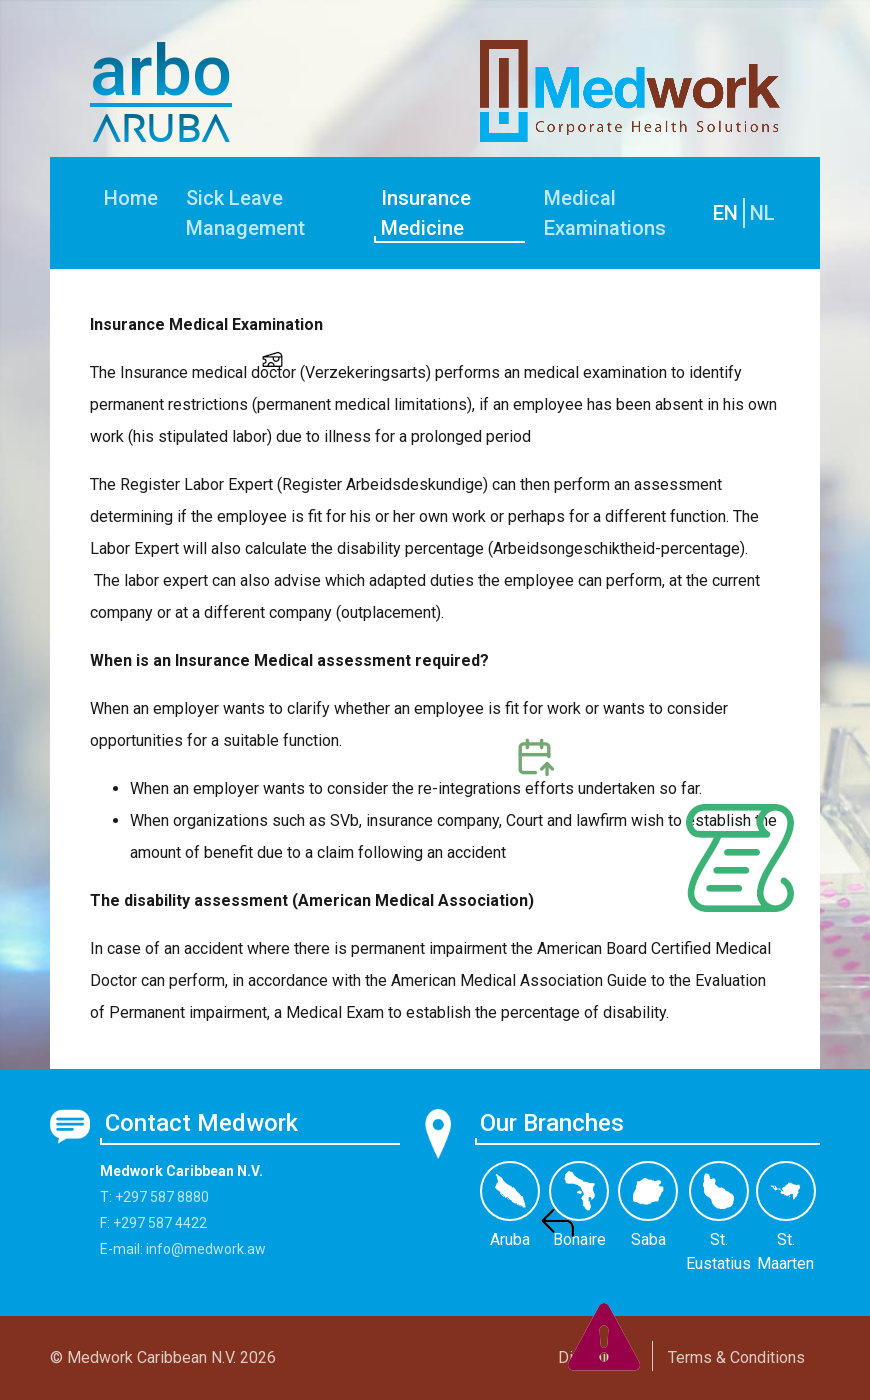 The image size is (870, 1400). I want to click on reply to a message or comment, so click(557, 1223).